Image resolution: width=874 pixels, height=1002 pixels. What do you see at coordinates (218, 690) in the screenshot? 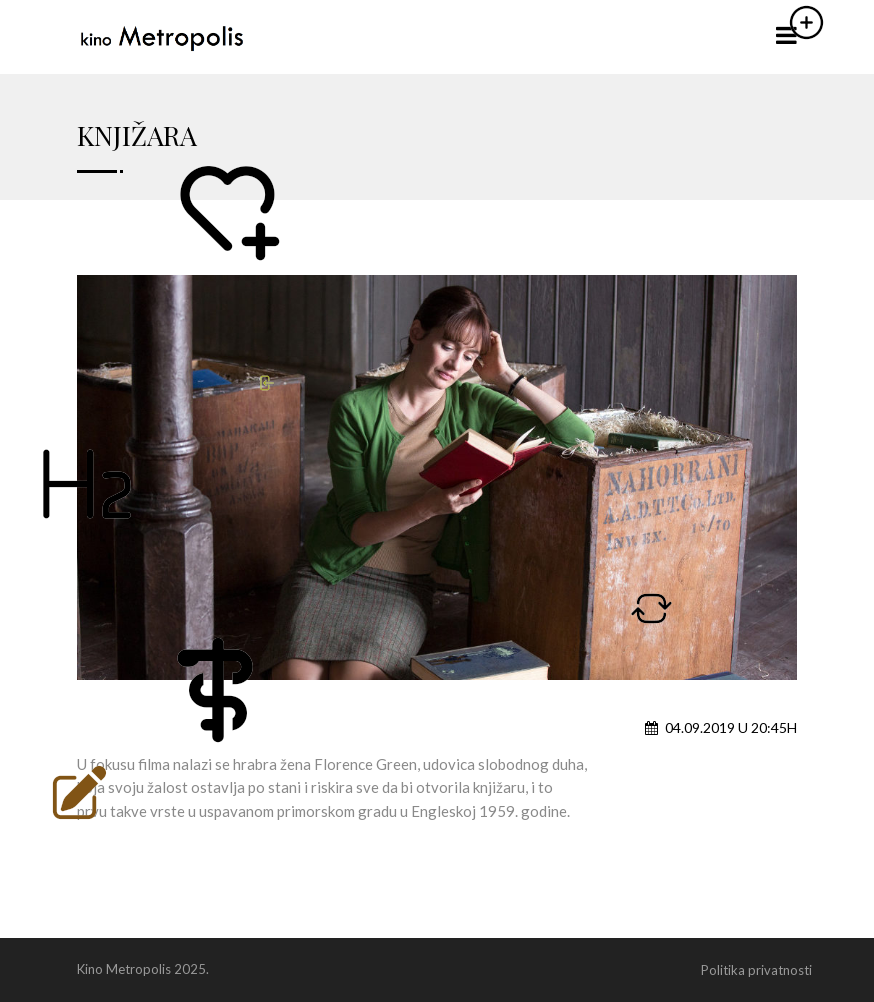
I see `access medical or healthcare services` at bounding box center [218, 690].